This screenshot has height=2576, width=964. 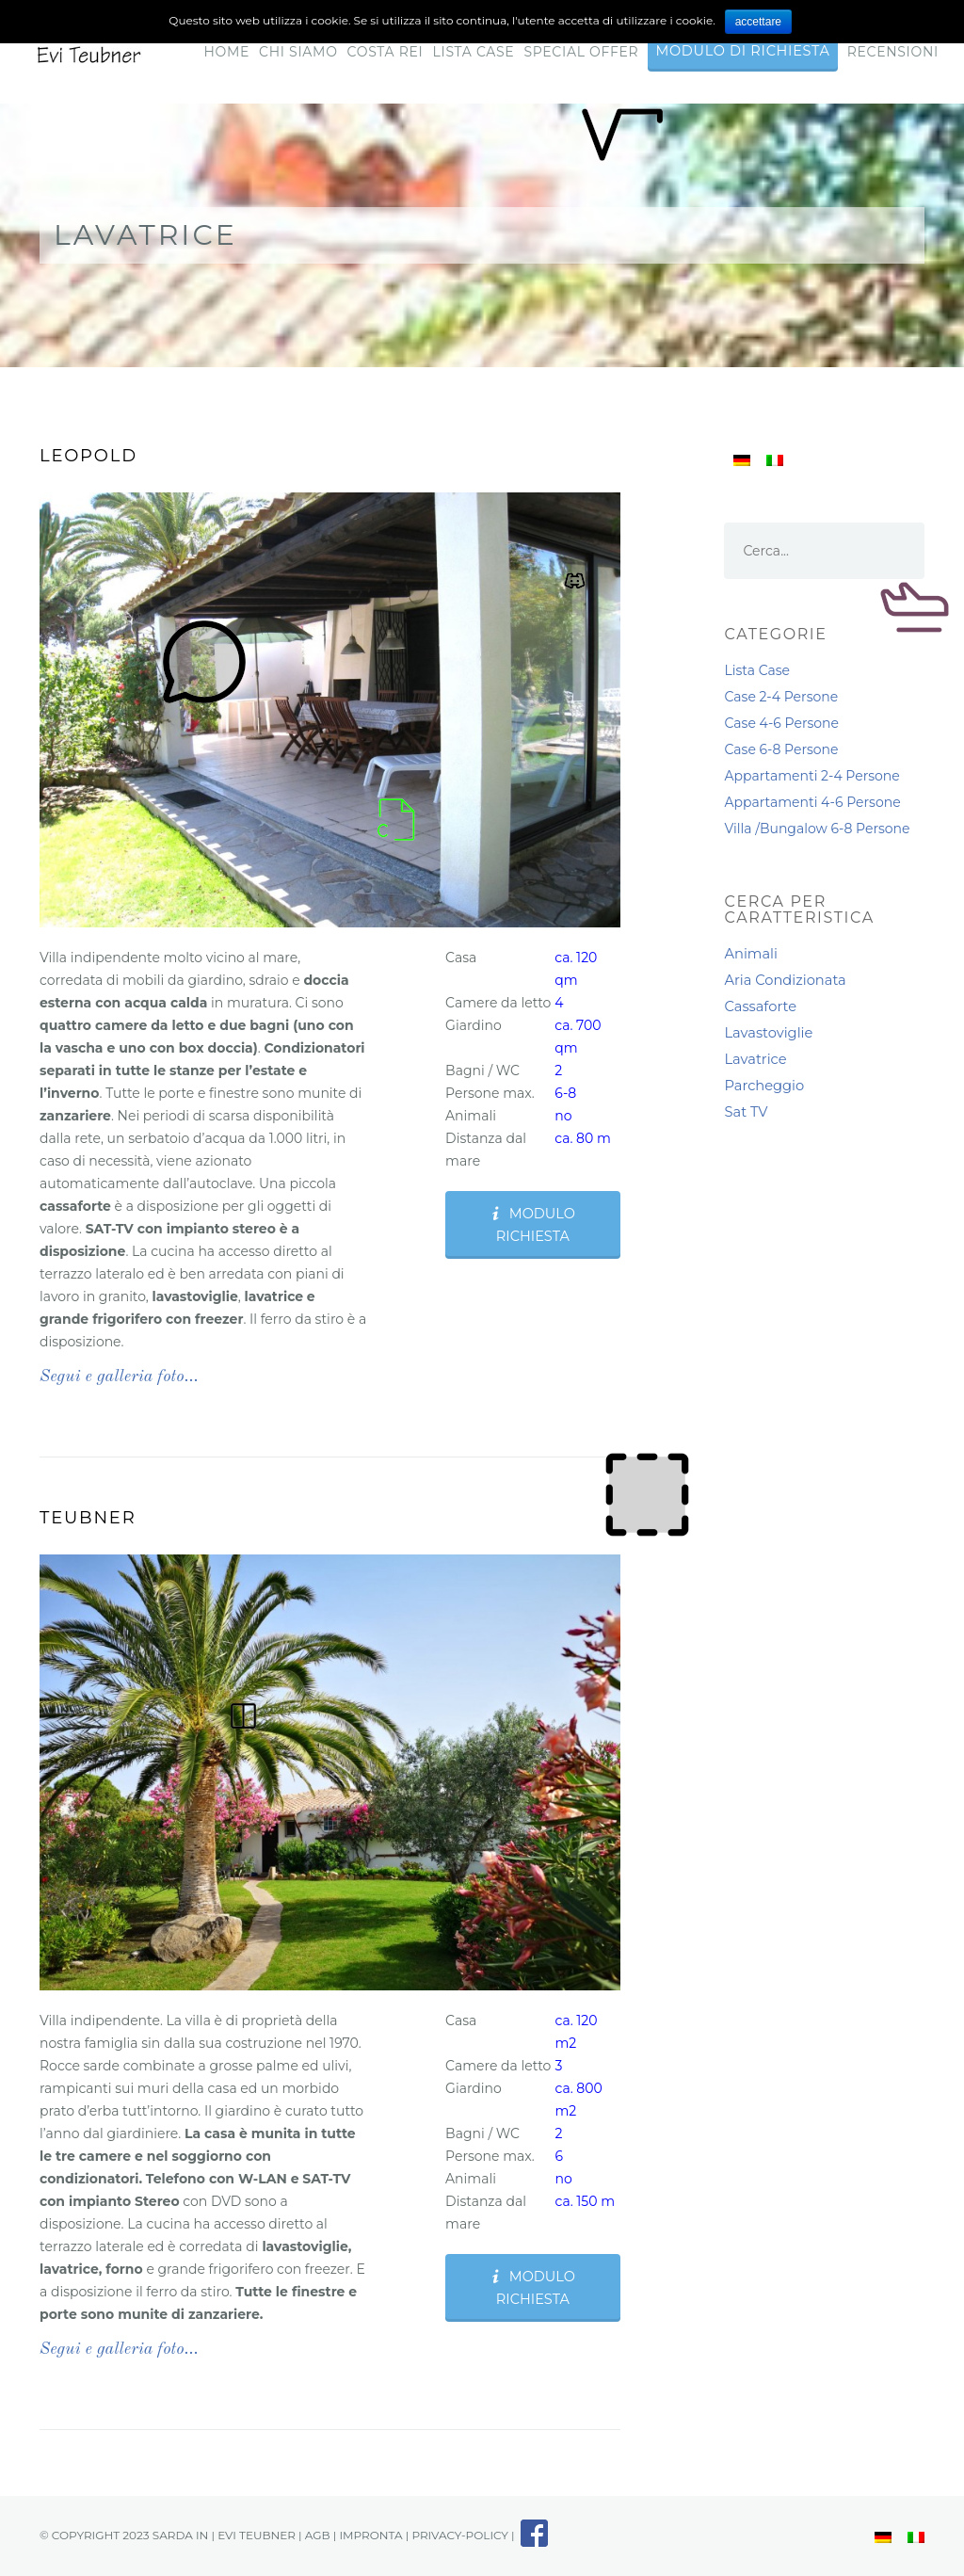 What do you see at coordinates (396, 819) in the screenshot?
I see `open a C programming language file` at bounding box center [396, 819].